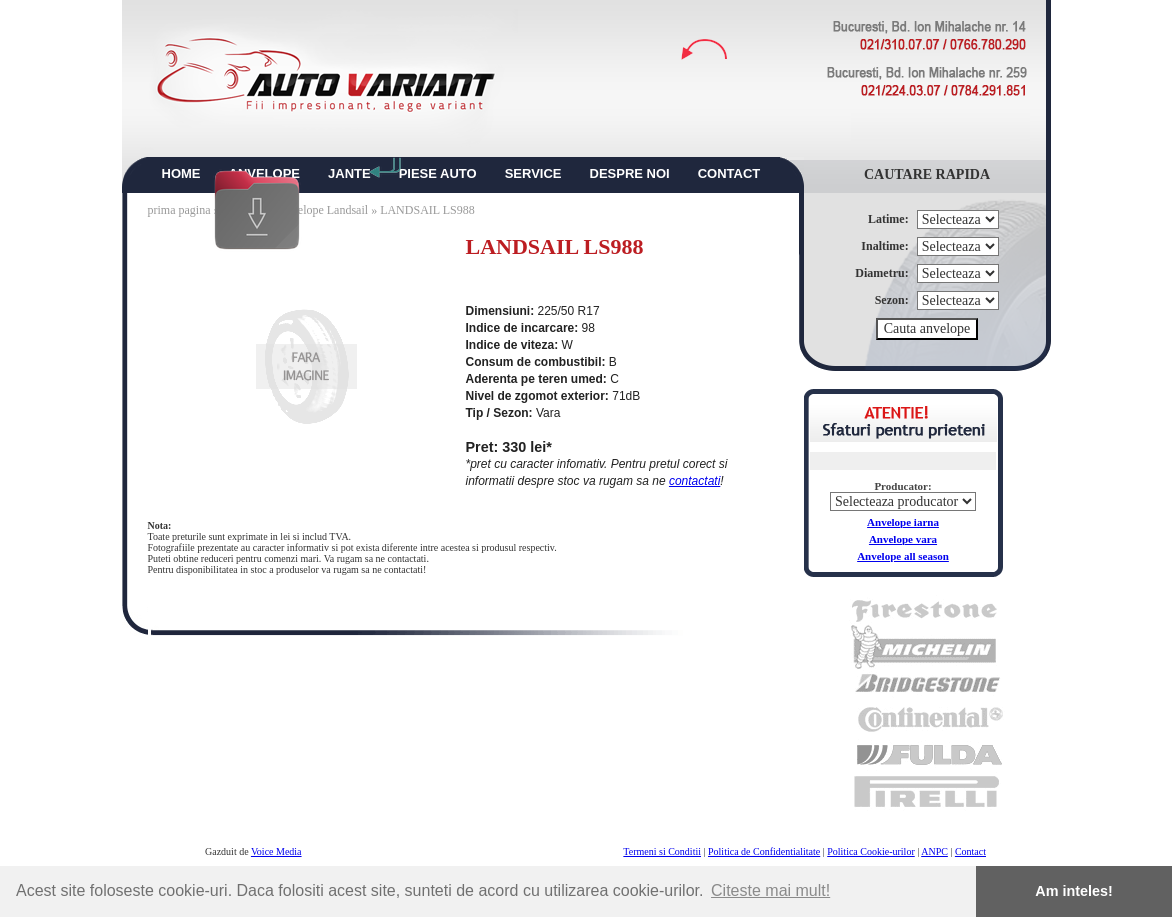 The height and width of the screenshot is (917, 1172). I want to click on undo the last action, so click(704, 49).